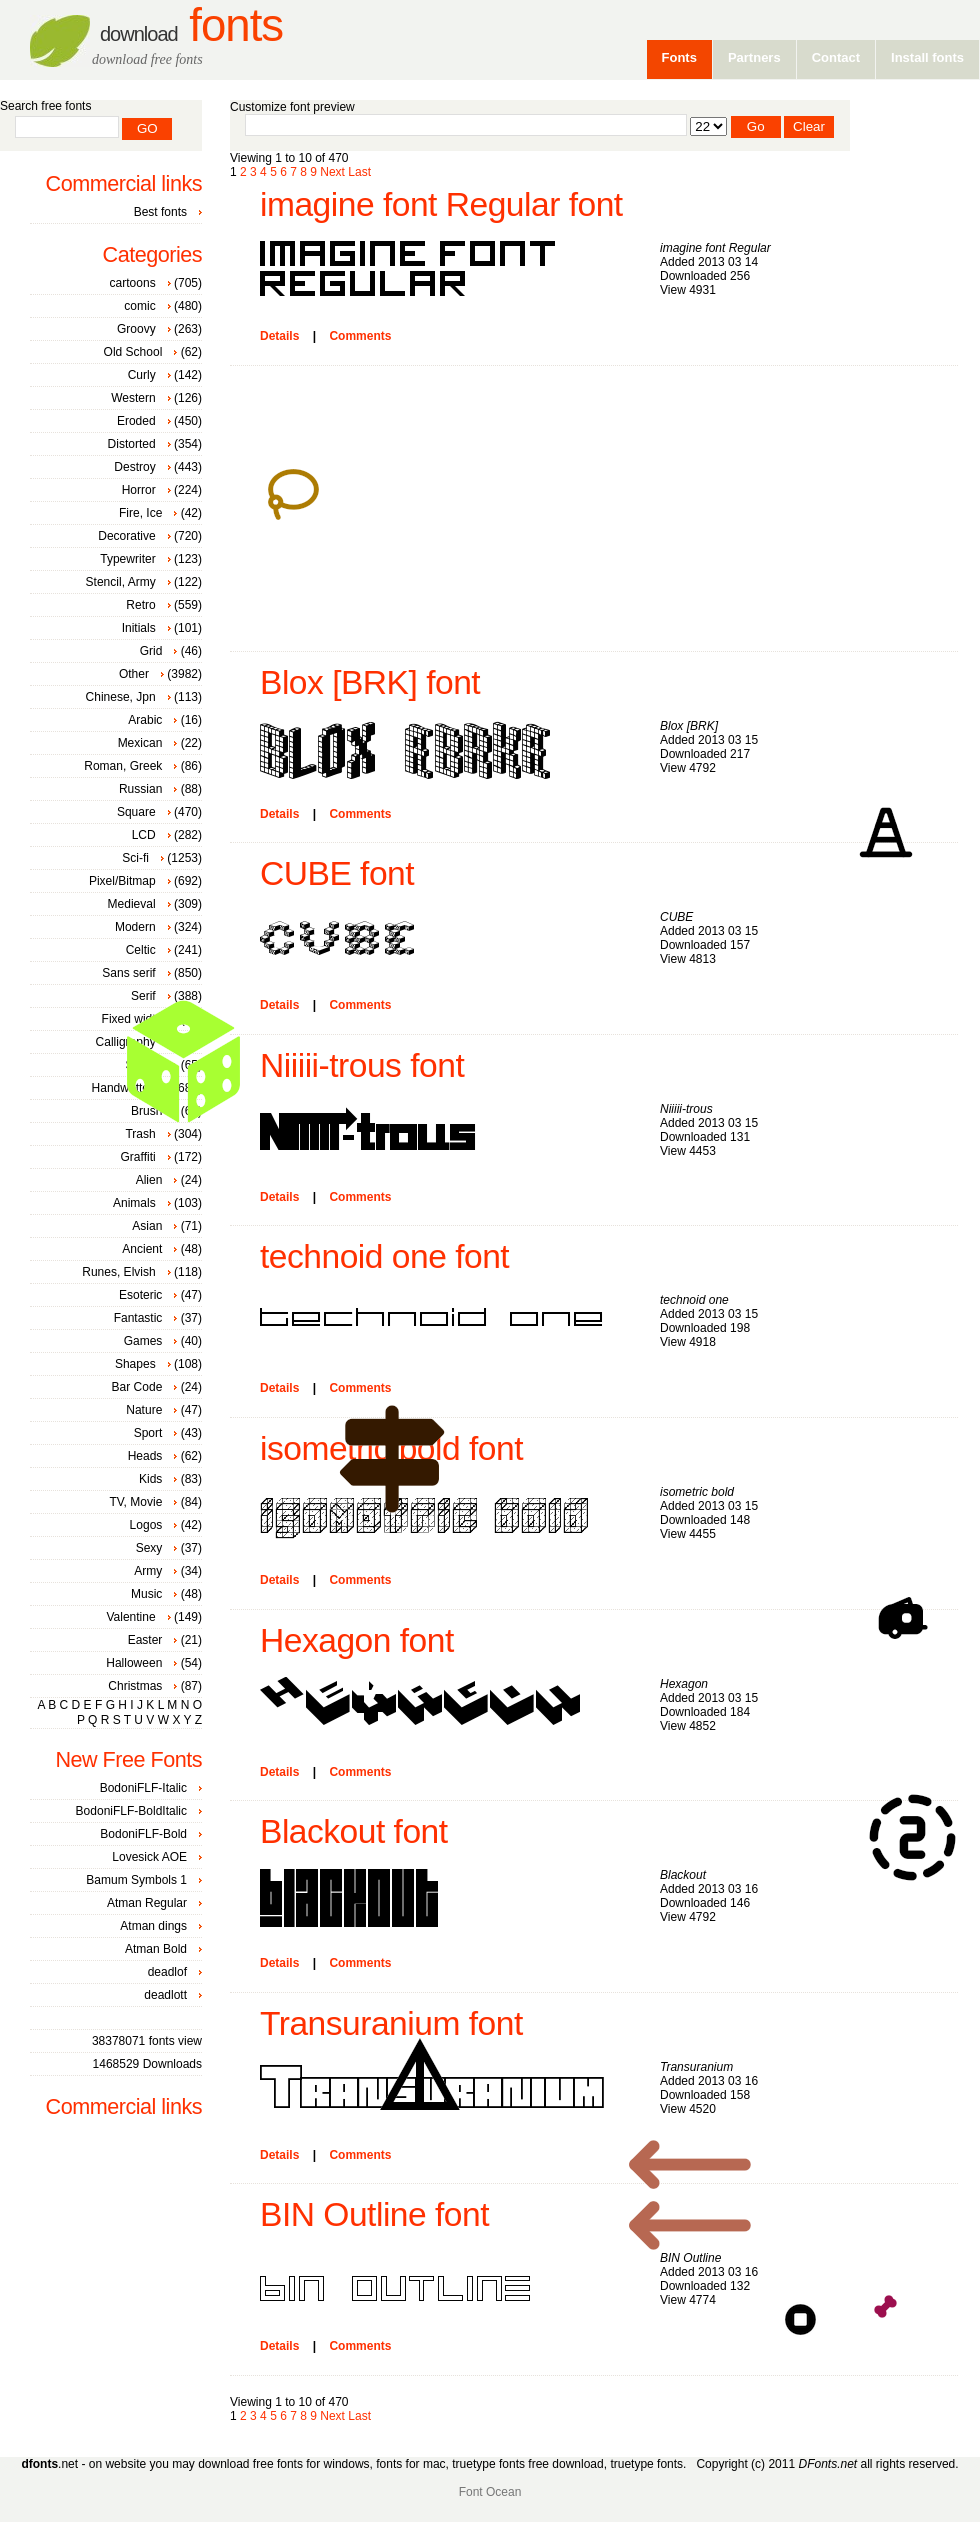  Describe the element at coordinates (690, 2195) in the screenshot. I see `move items to the left` at that location.